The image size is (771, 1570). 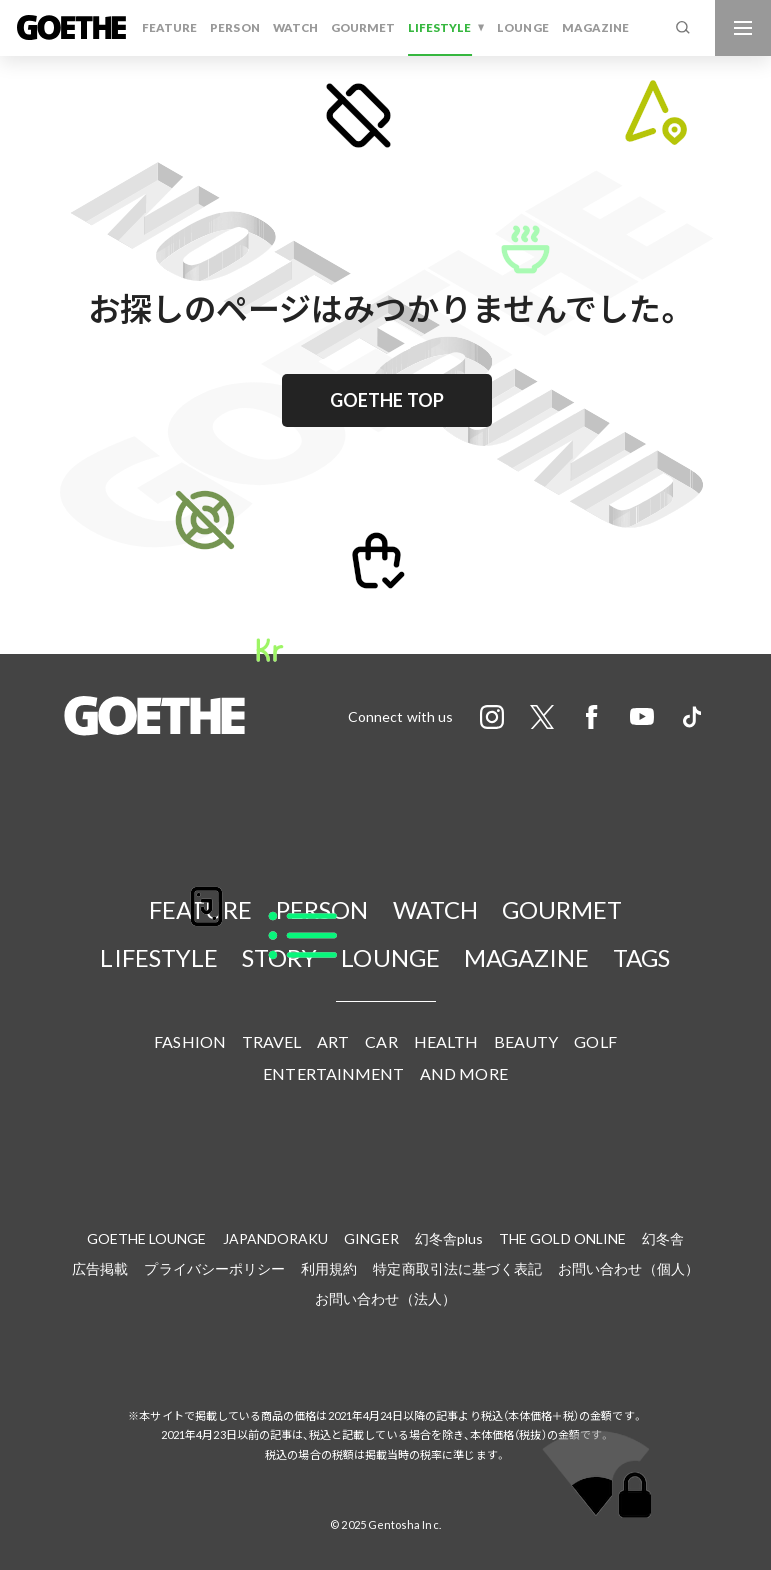 What do you see at coordinates (596, 1472) in the screenshot?
I see `weak wifi signal on a secured network` at bounding box center [596, 1472].